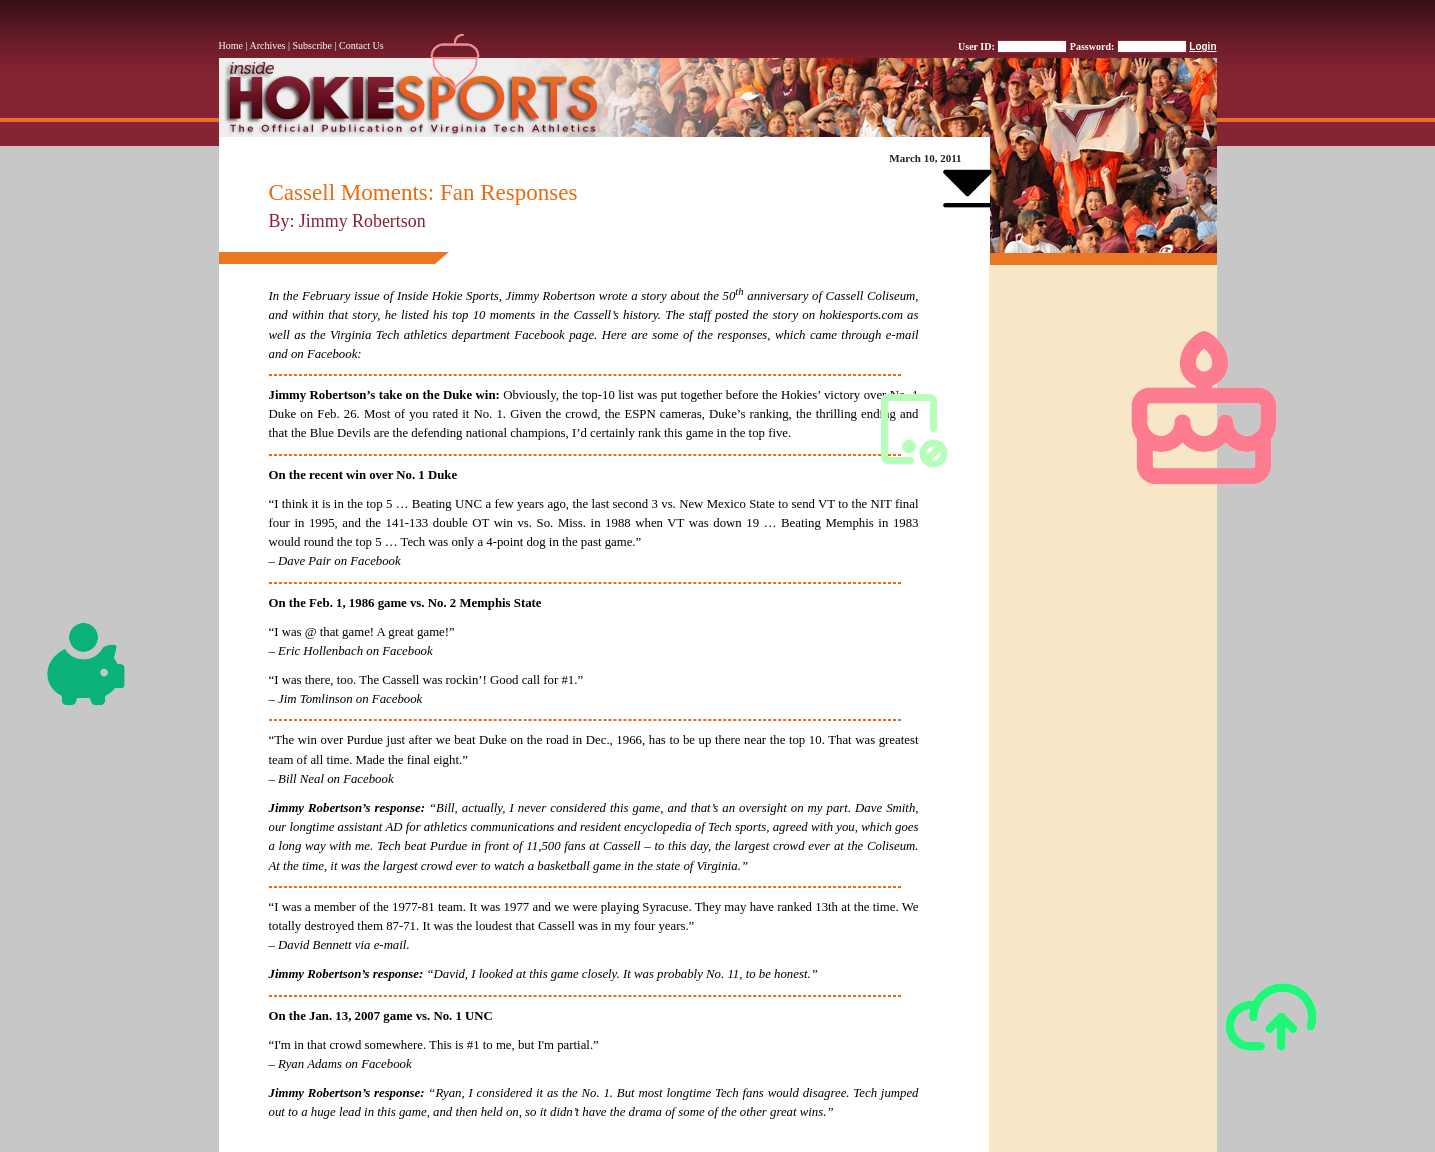 Image resolution: width=1435 pixels, height=1152 pixels. What do you see at coordinates (1204, 417) in the screenshot?
I see `view birthday or celebration reminders` at bounding box center [1204, 417].